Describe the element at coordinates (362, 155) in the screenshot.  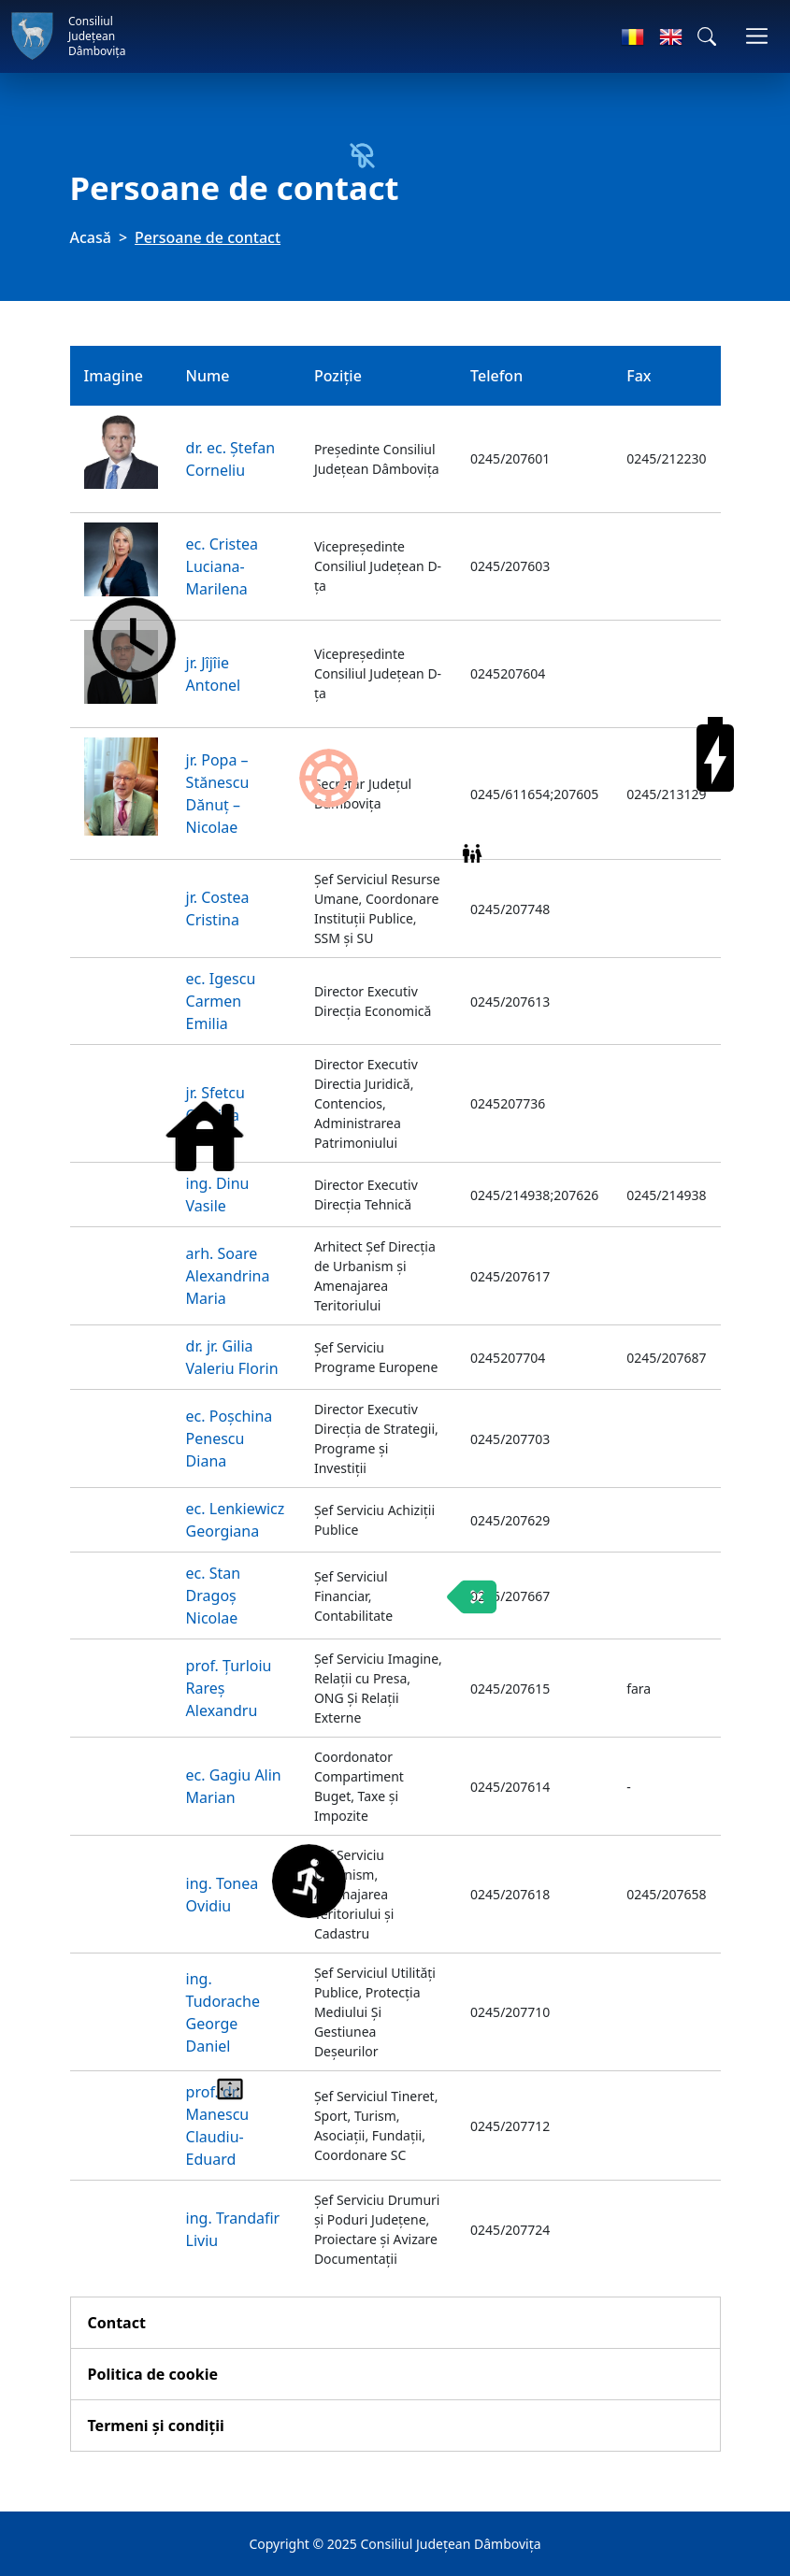
I see `indicates mushroom-free or no mushrooms` at that location.